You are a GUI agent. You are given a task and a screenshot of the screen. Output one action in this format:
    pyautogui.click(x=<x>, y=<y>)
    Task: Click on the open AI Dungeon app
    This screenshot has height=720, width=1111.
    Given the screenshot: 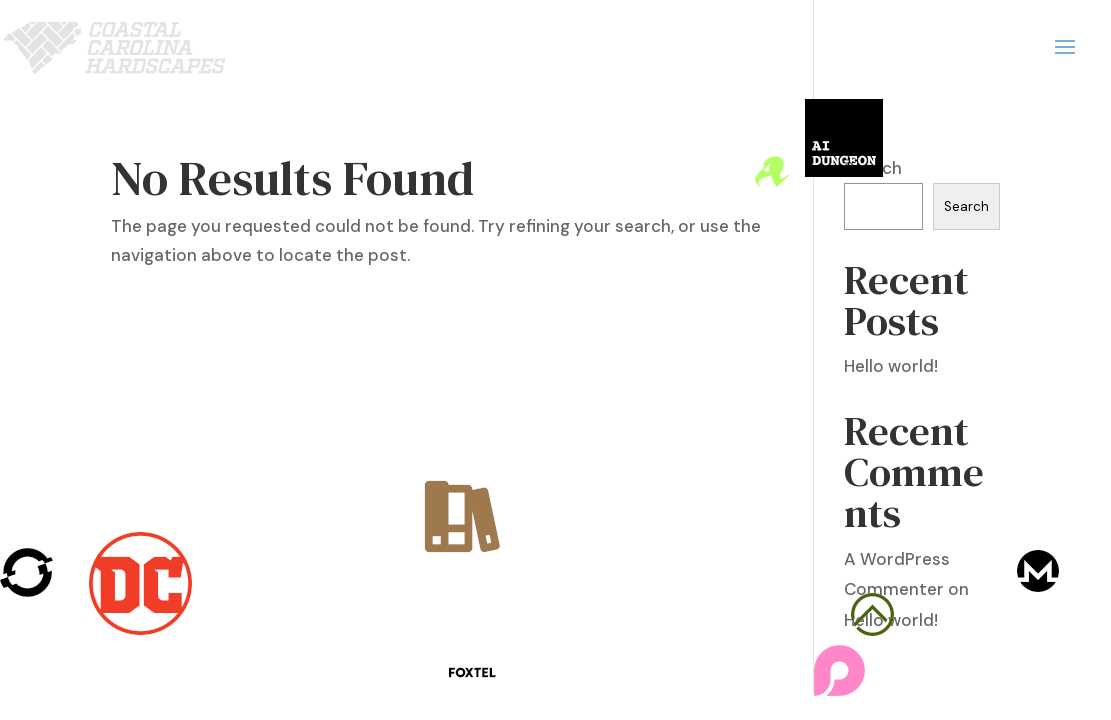 What is the action you would take?
    pyautogui.click(x=844, y=138)
    